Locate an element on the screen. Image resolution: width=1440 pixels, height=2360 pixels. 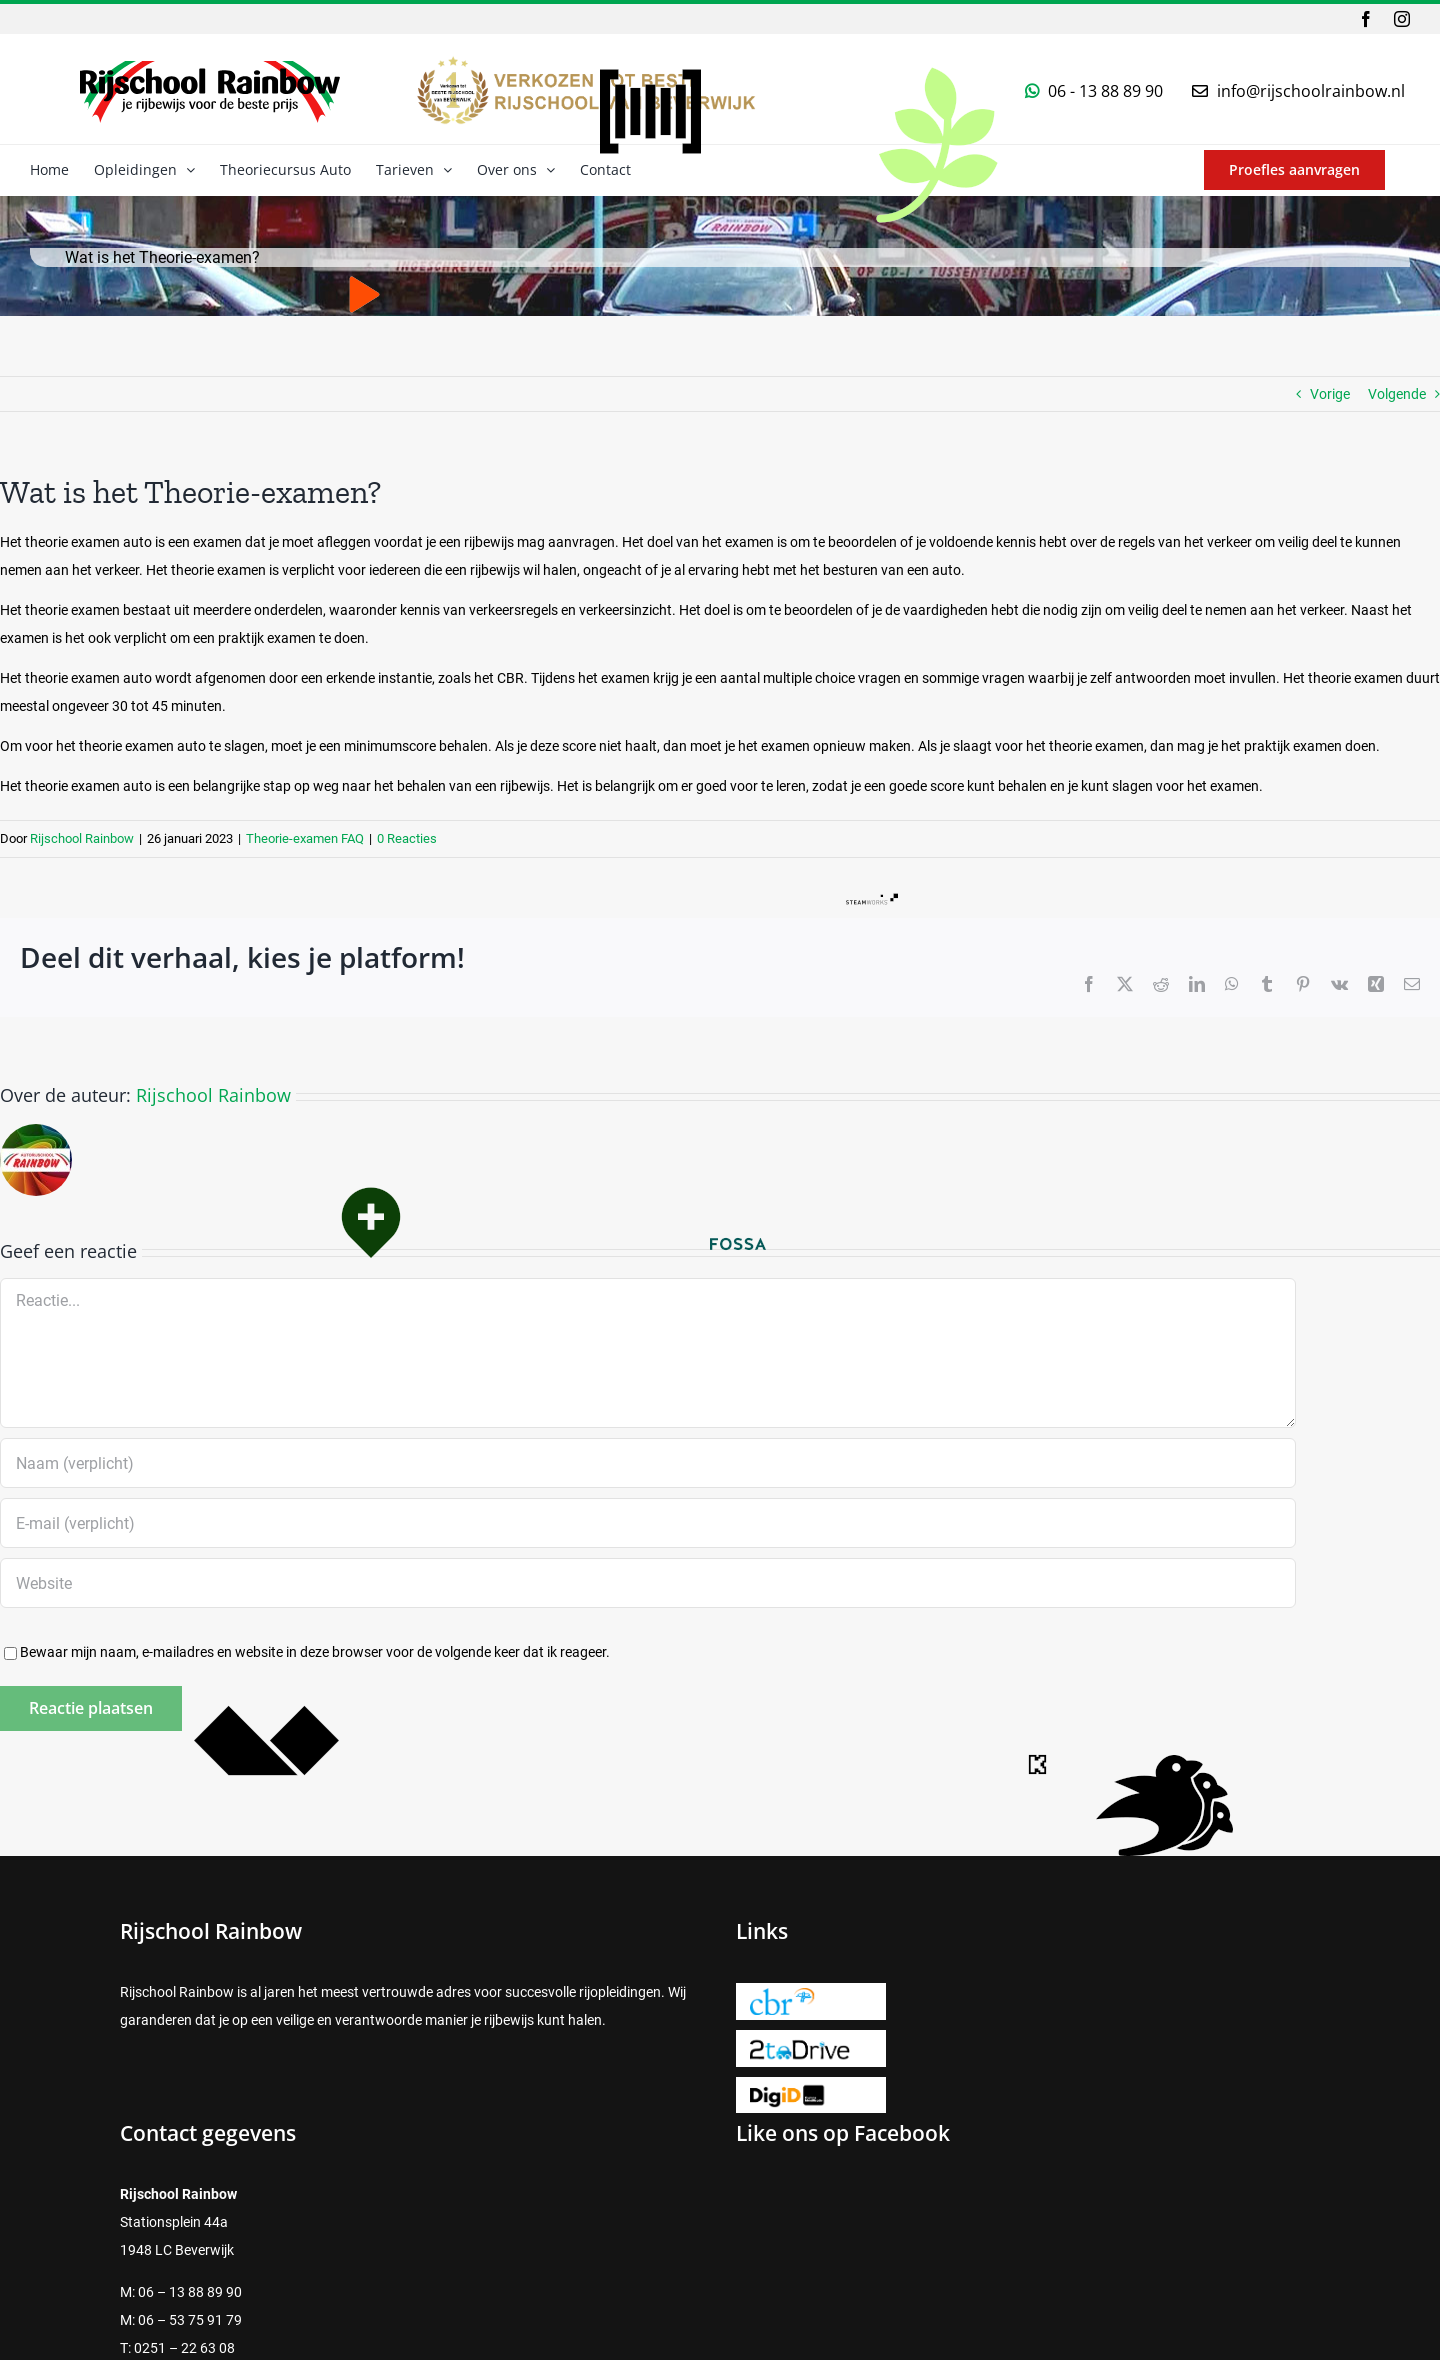
add a new location pin is located at coordinates (371, 1220).